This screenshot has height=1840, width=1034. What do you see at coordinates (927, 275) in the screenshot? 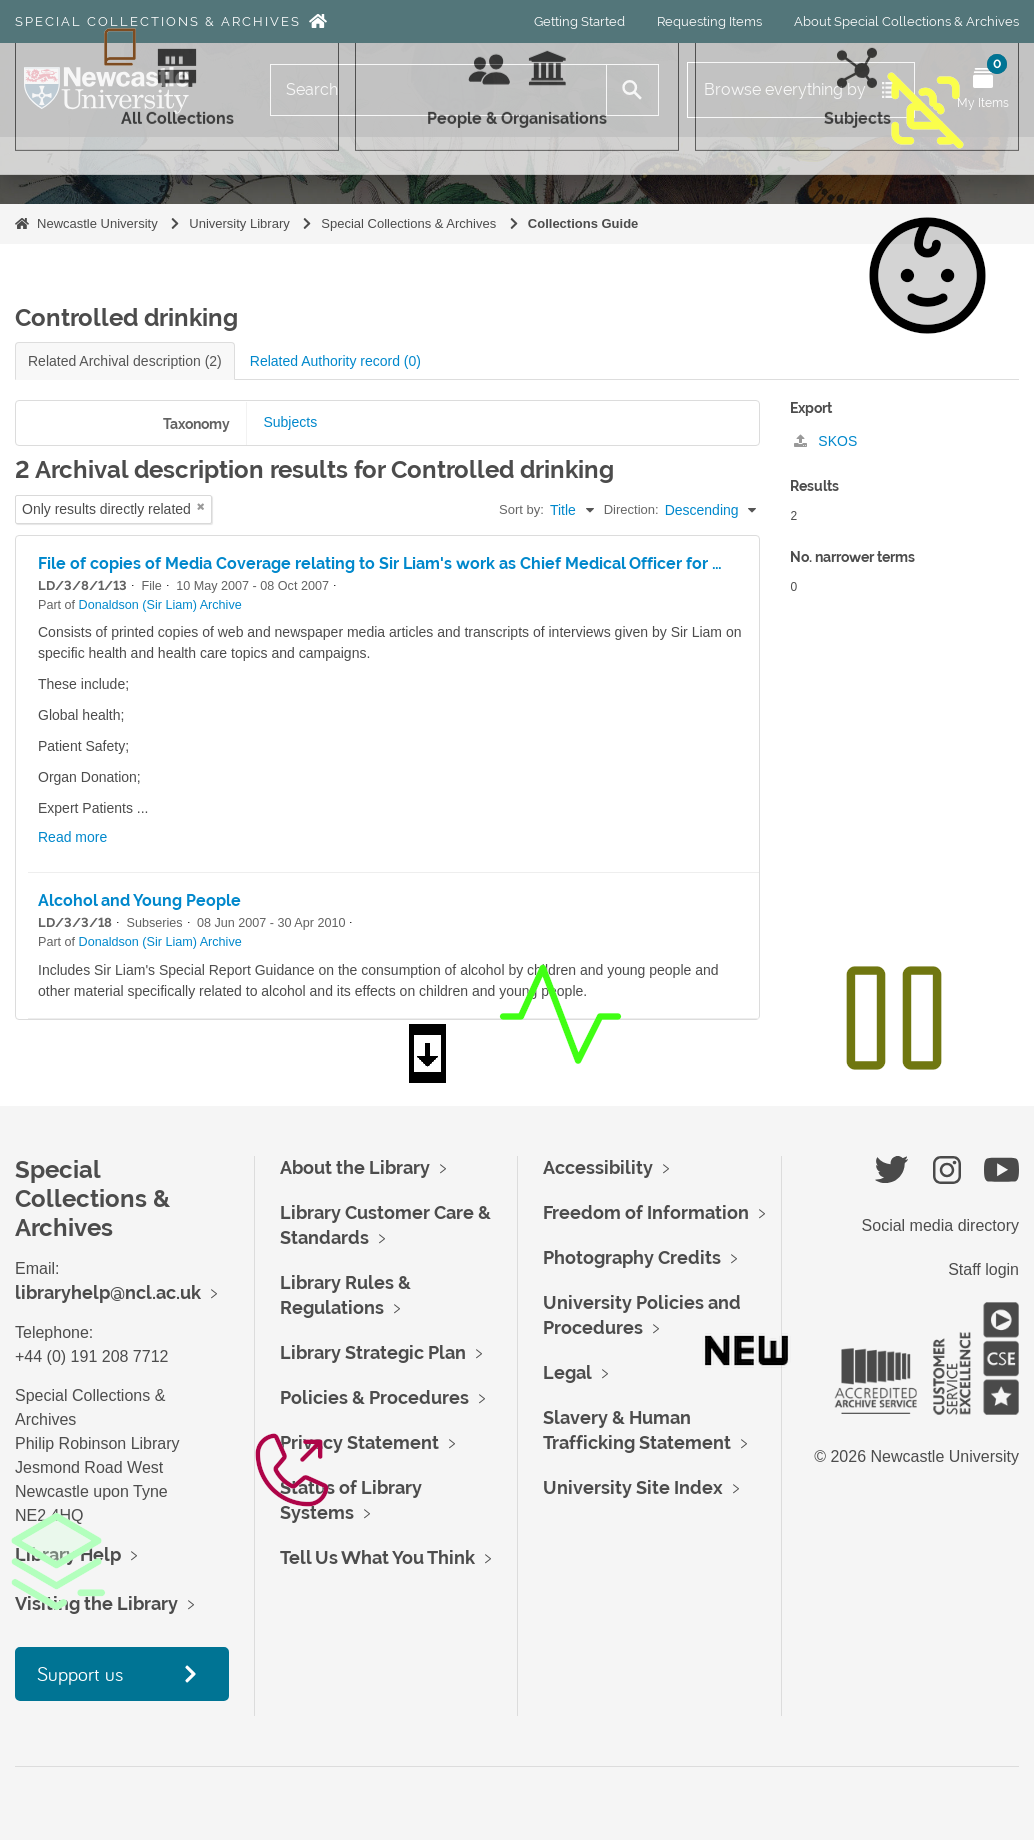
I see `access parental or family settings` at bounding box center [927, 275].